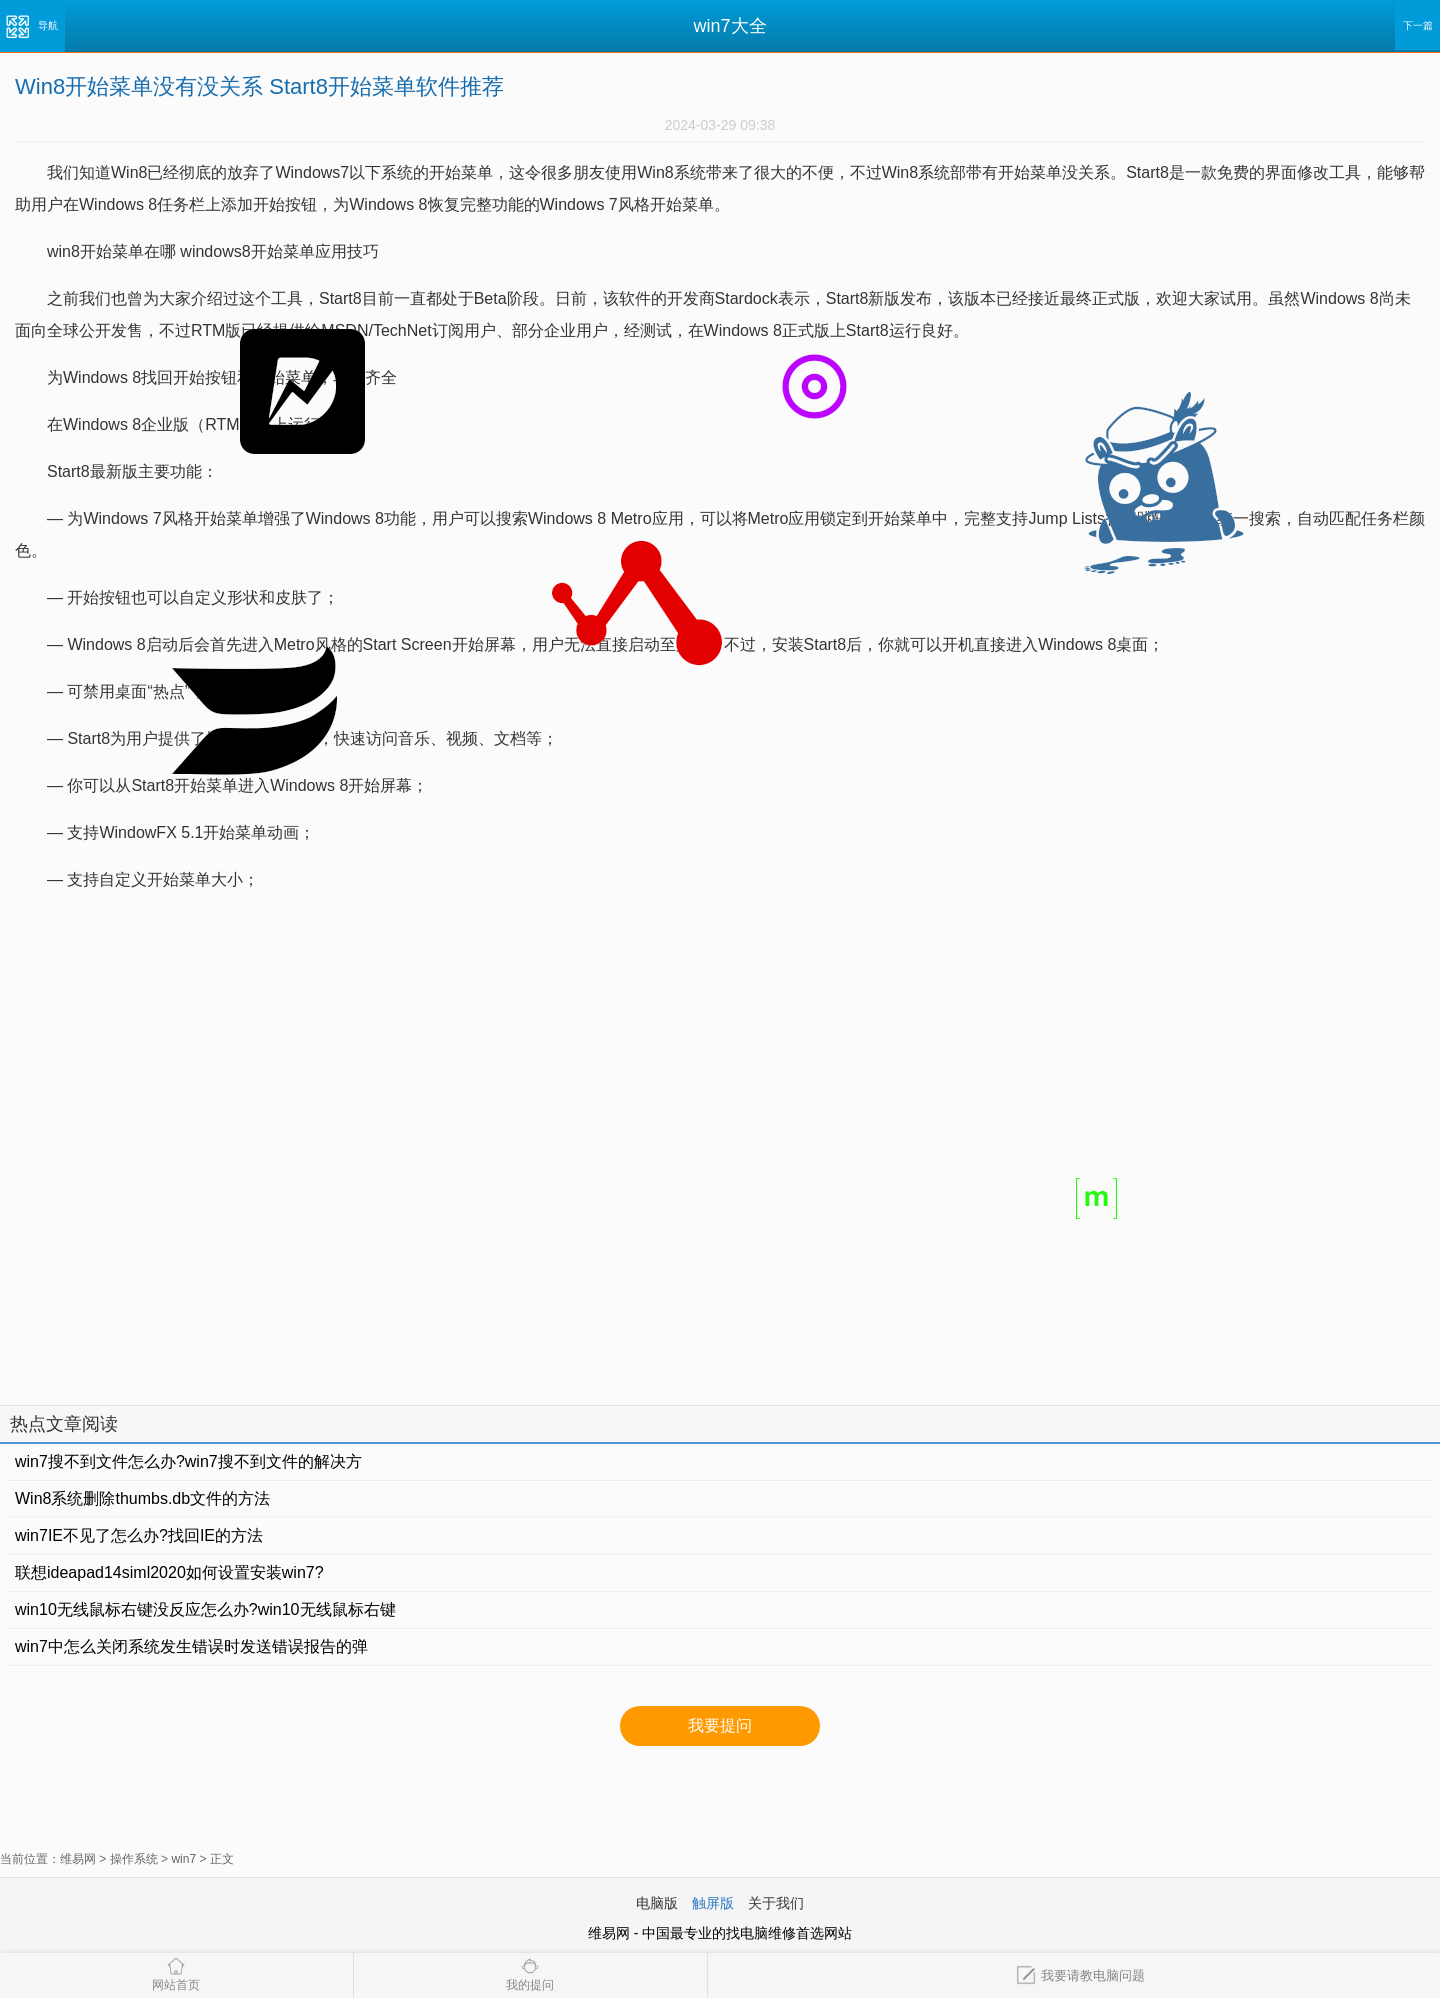  I want to click on view music album or disc, so click(814, 386).